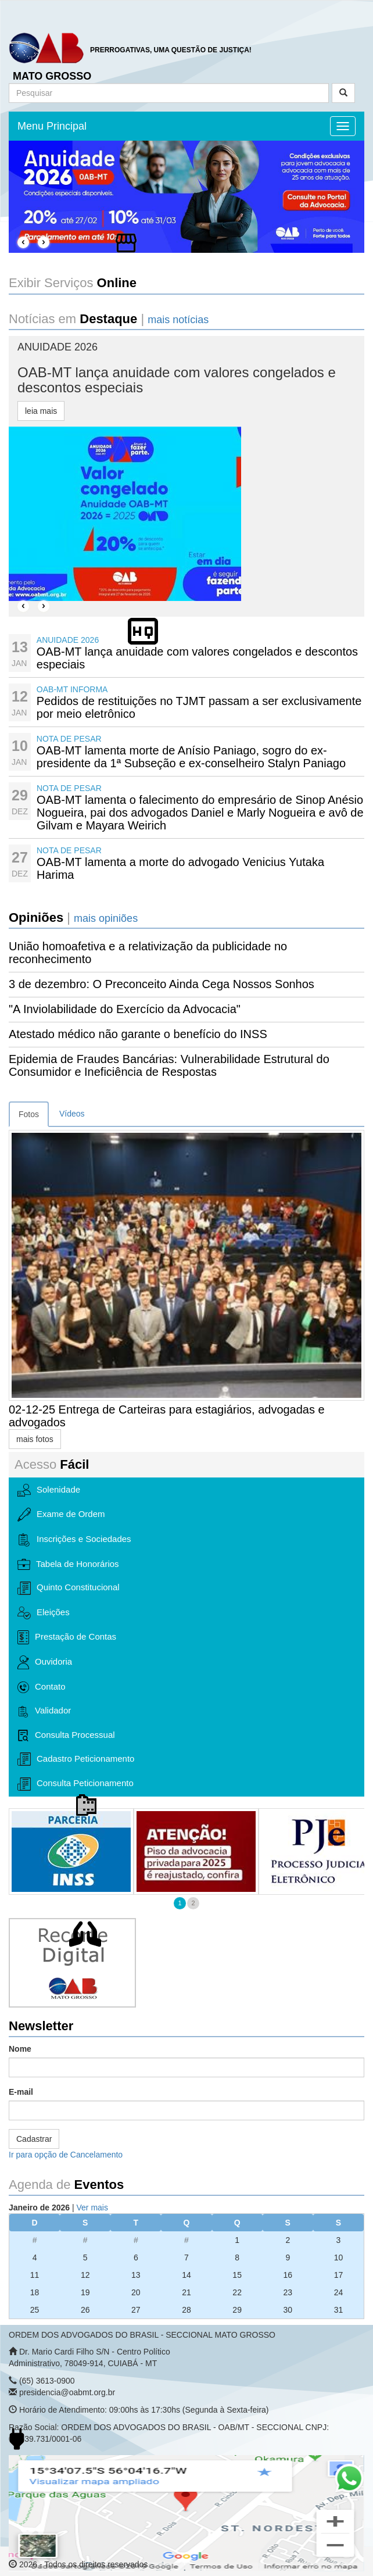 This screenshot has height=2576, width=373. I want to click on express gratitude or thankfulness, so click(85, 1934).